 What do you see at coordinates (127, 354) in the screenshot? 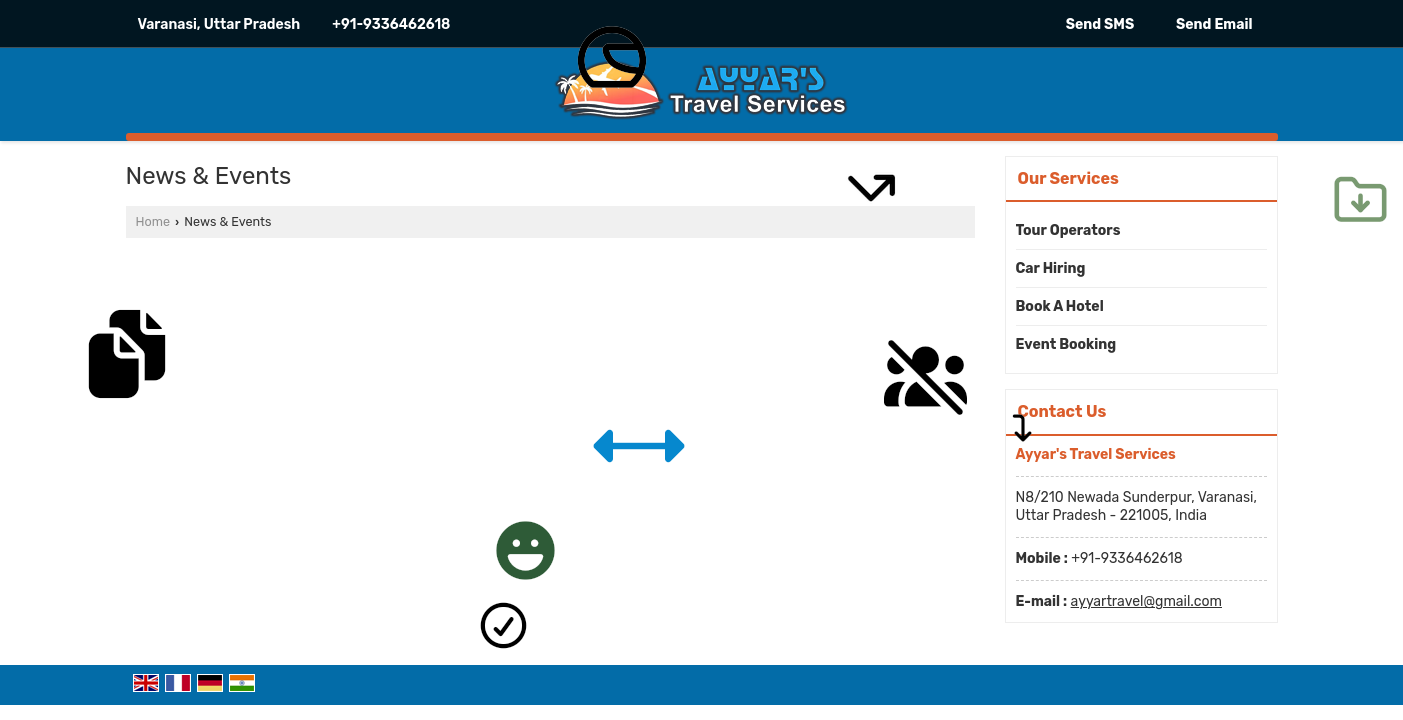
I see `view all documents` at bounding box center [127, 354].